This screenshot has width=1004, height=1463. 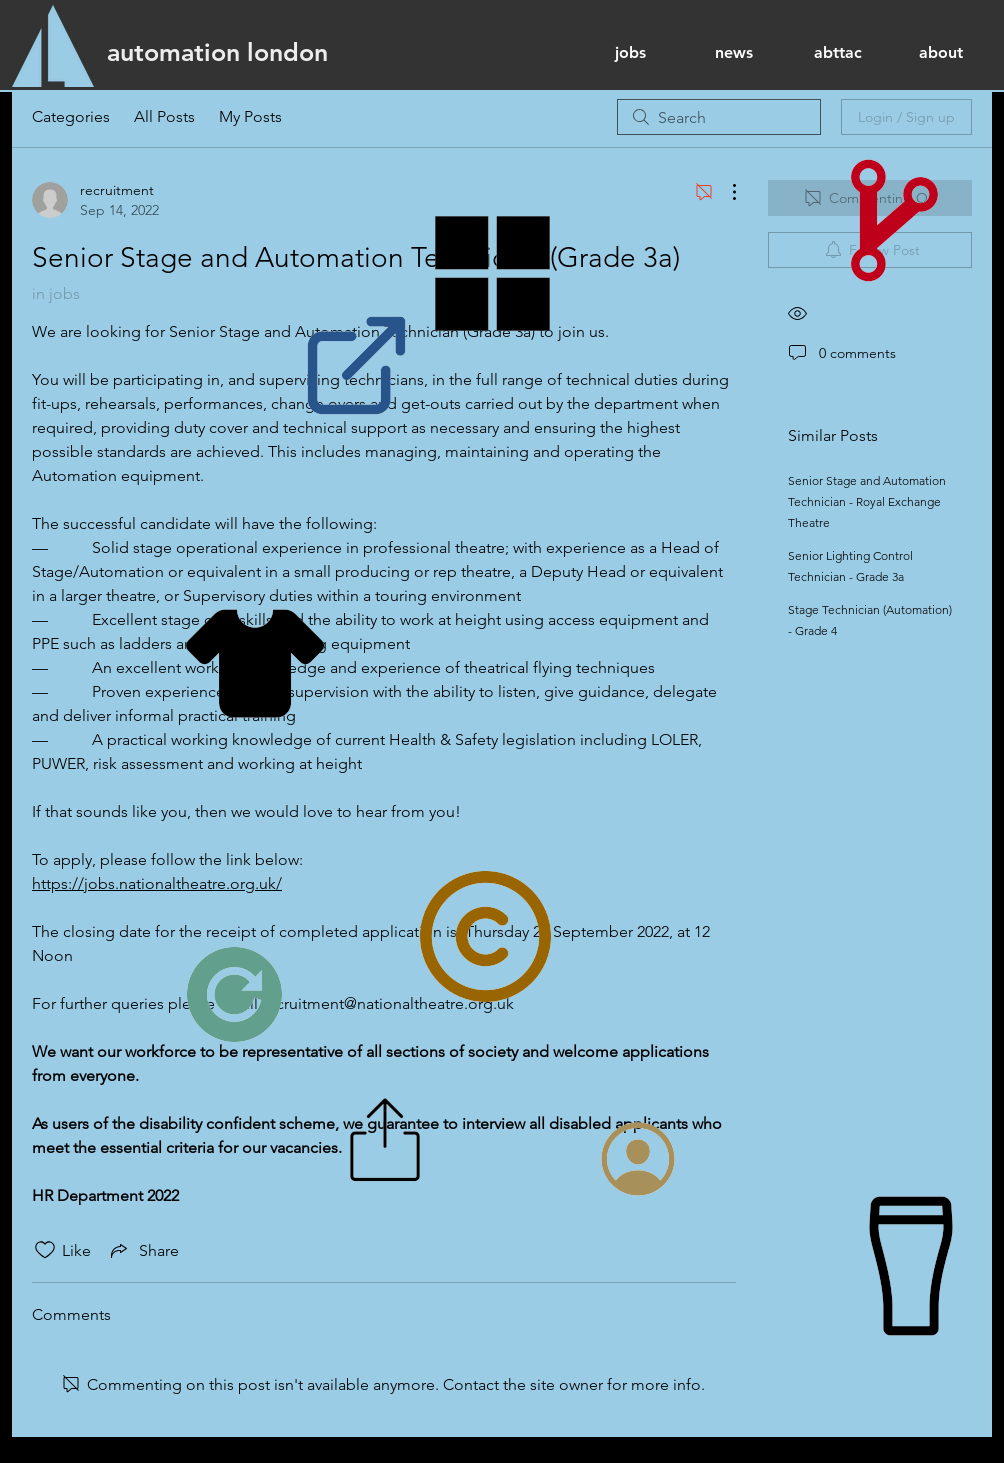 What do you see at coordinates (255, 660) in the screenshot?
I see `browse clothing or apparel items` at bounding box center [255, 660].